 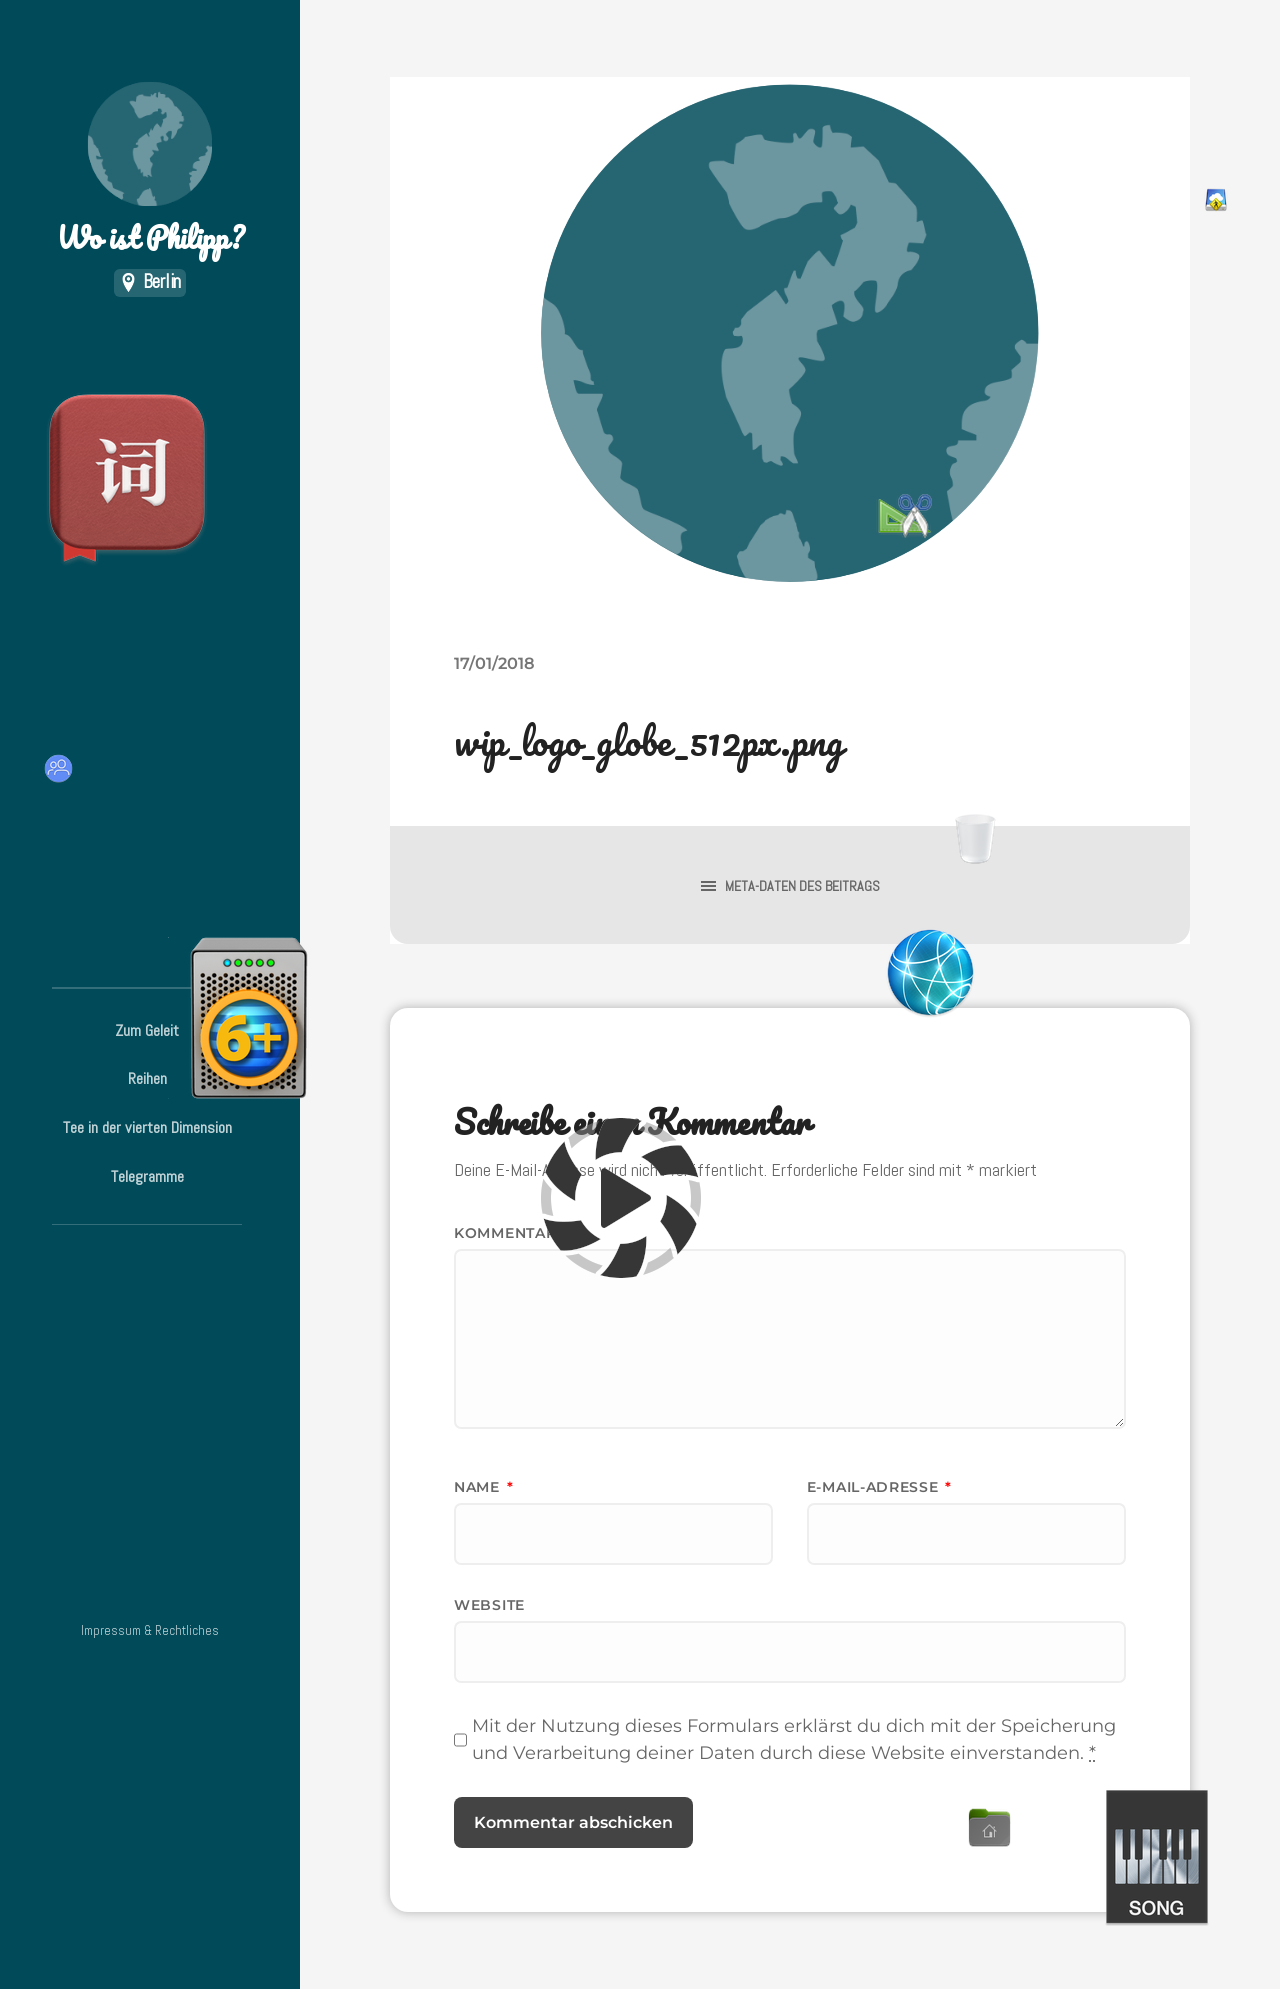 I want to click on open the dictionary app, so click(x=127, y=472).